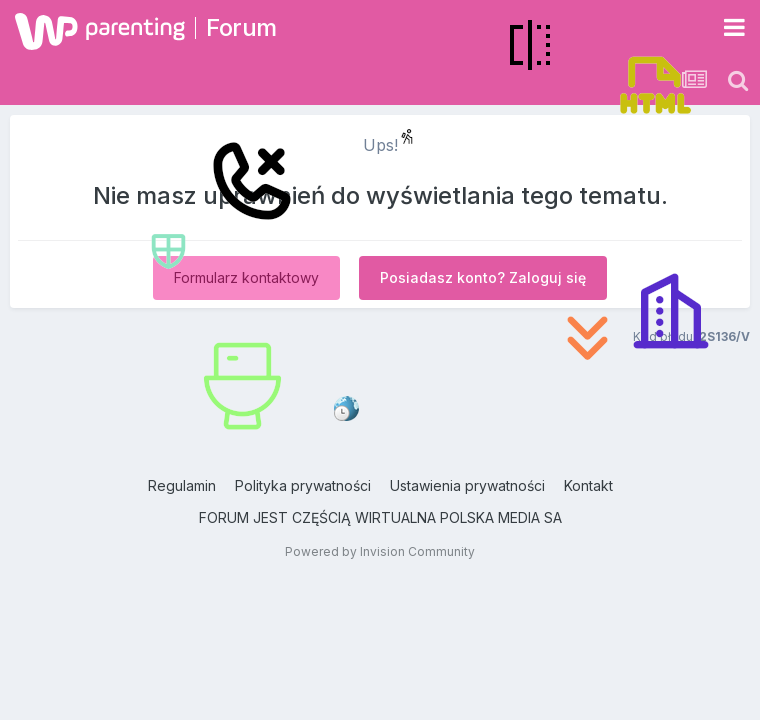 The image size is (760, 720). Describe the element at coordinates (671, 311) in the screenshot. I see `view corporate or business location` at that location.